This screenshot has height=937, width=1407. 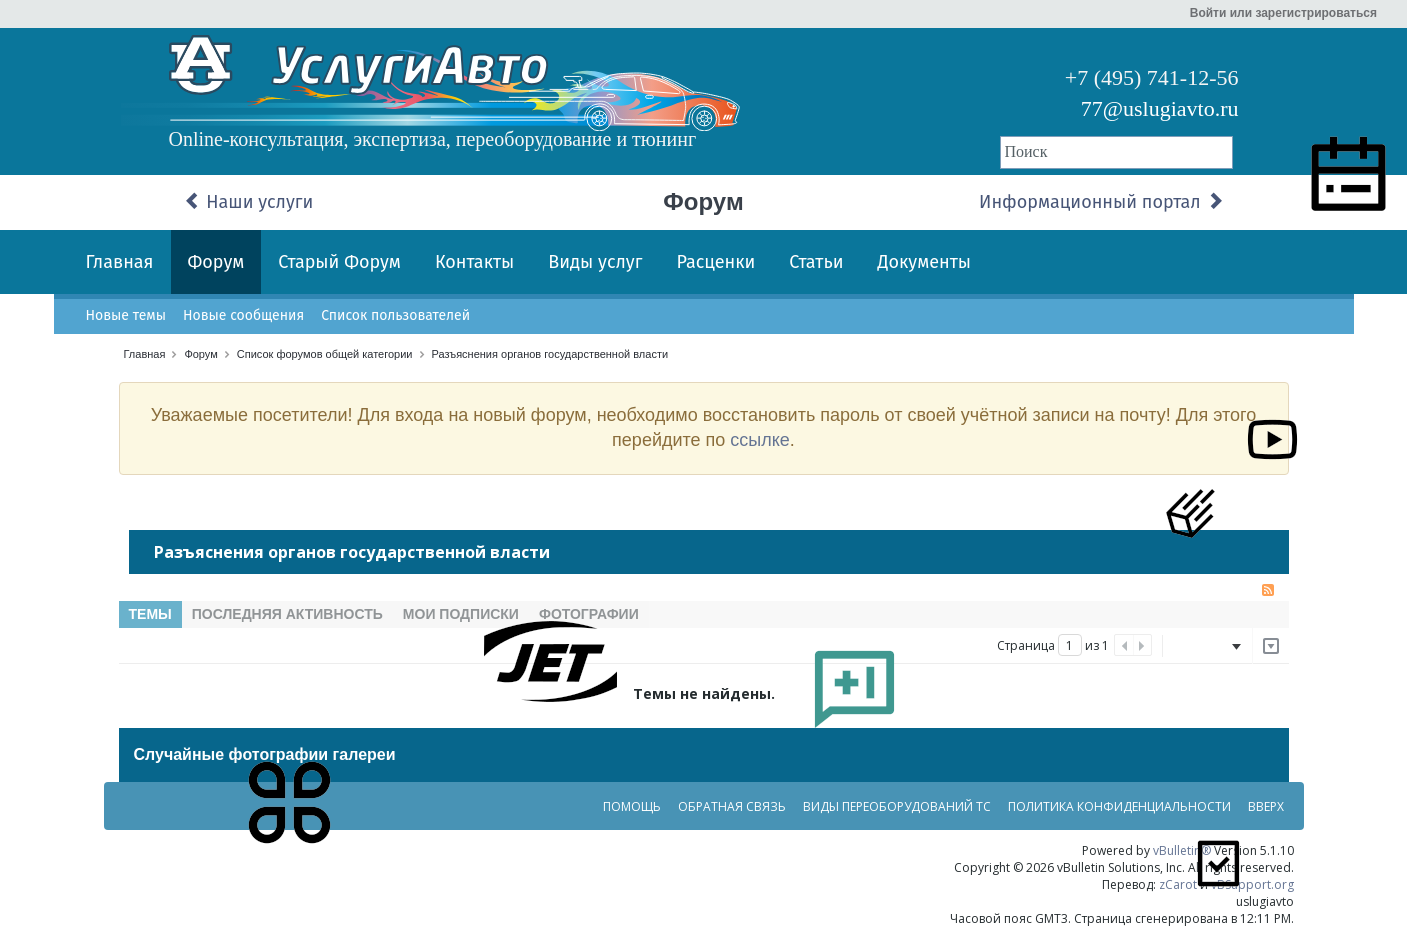 What do you see at coordinates (1190, 513) in the screenshot?
I see `iced framework logo` at bounding box center [1190, 513].